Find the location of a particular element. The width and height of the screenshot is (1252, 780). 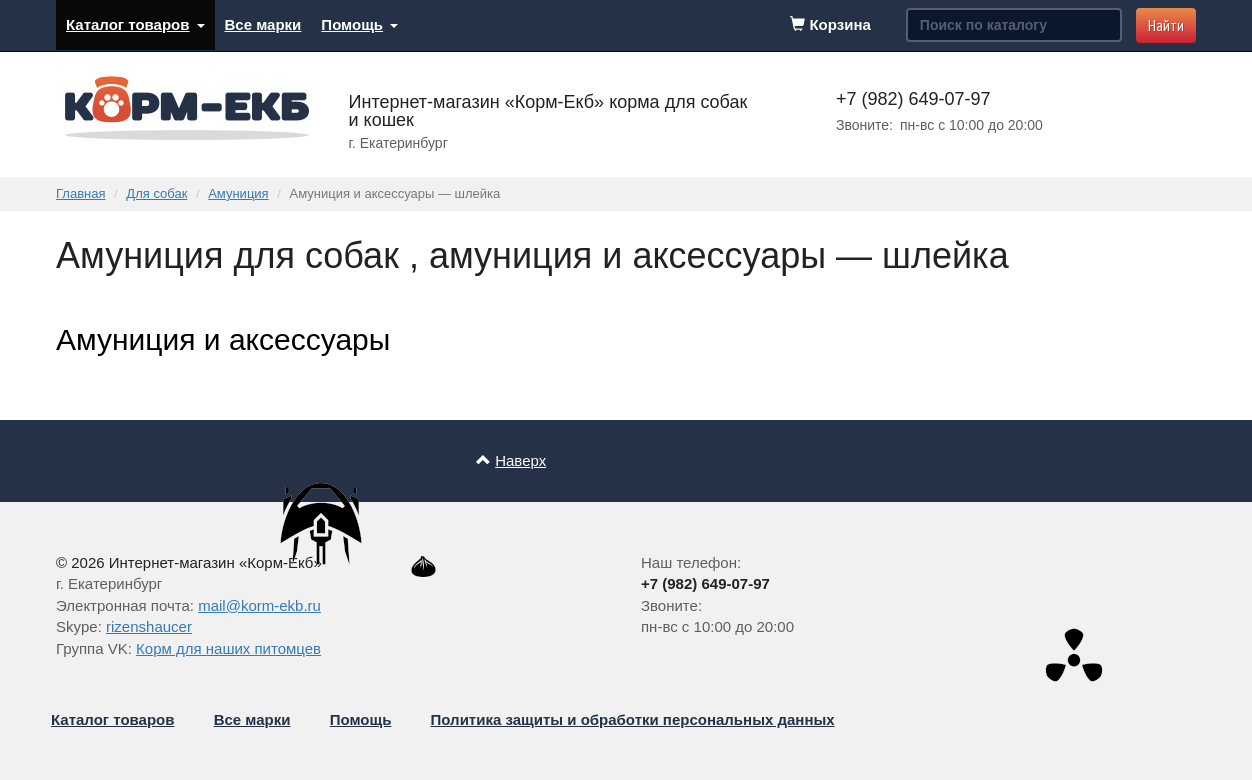

indicates radioactive or hazardous material is located at coordinates (1074, 655).